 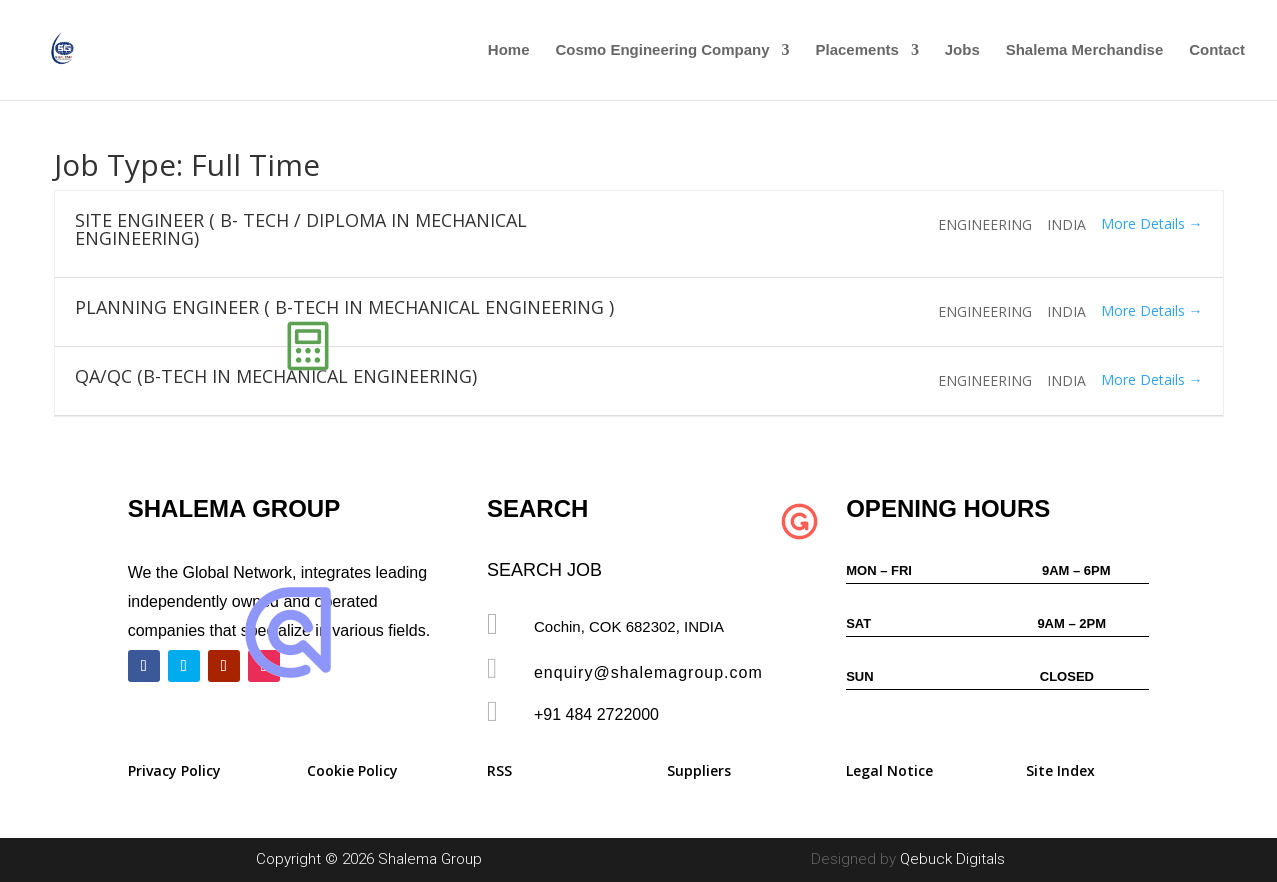 What do you see at coordinates (308, 346) in the screenshot?
I see `open the calculator app` at bounding box center [308, 346].